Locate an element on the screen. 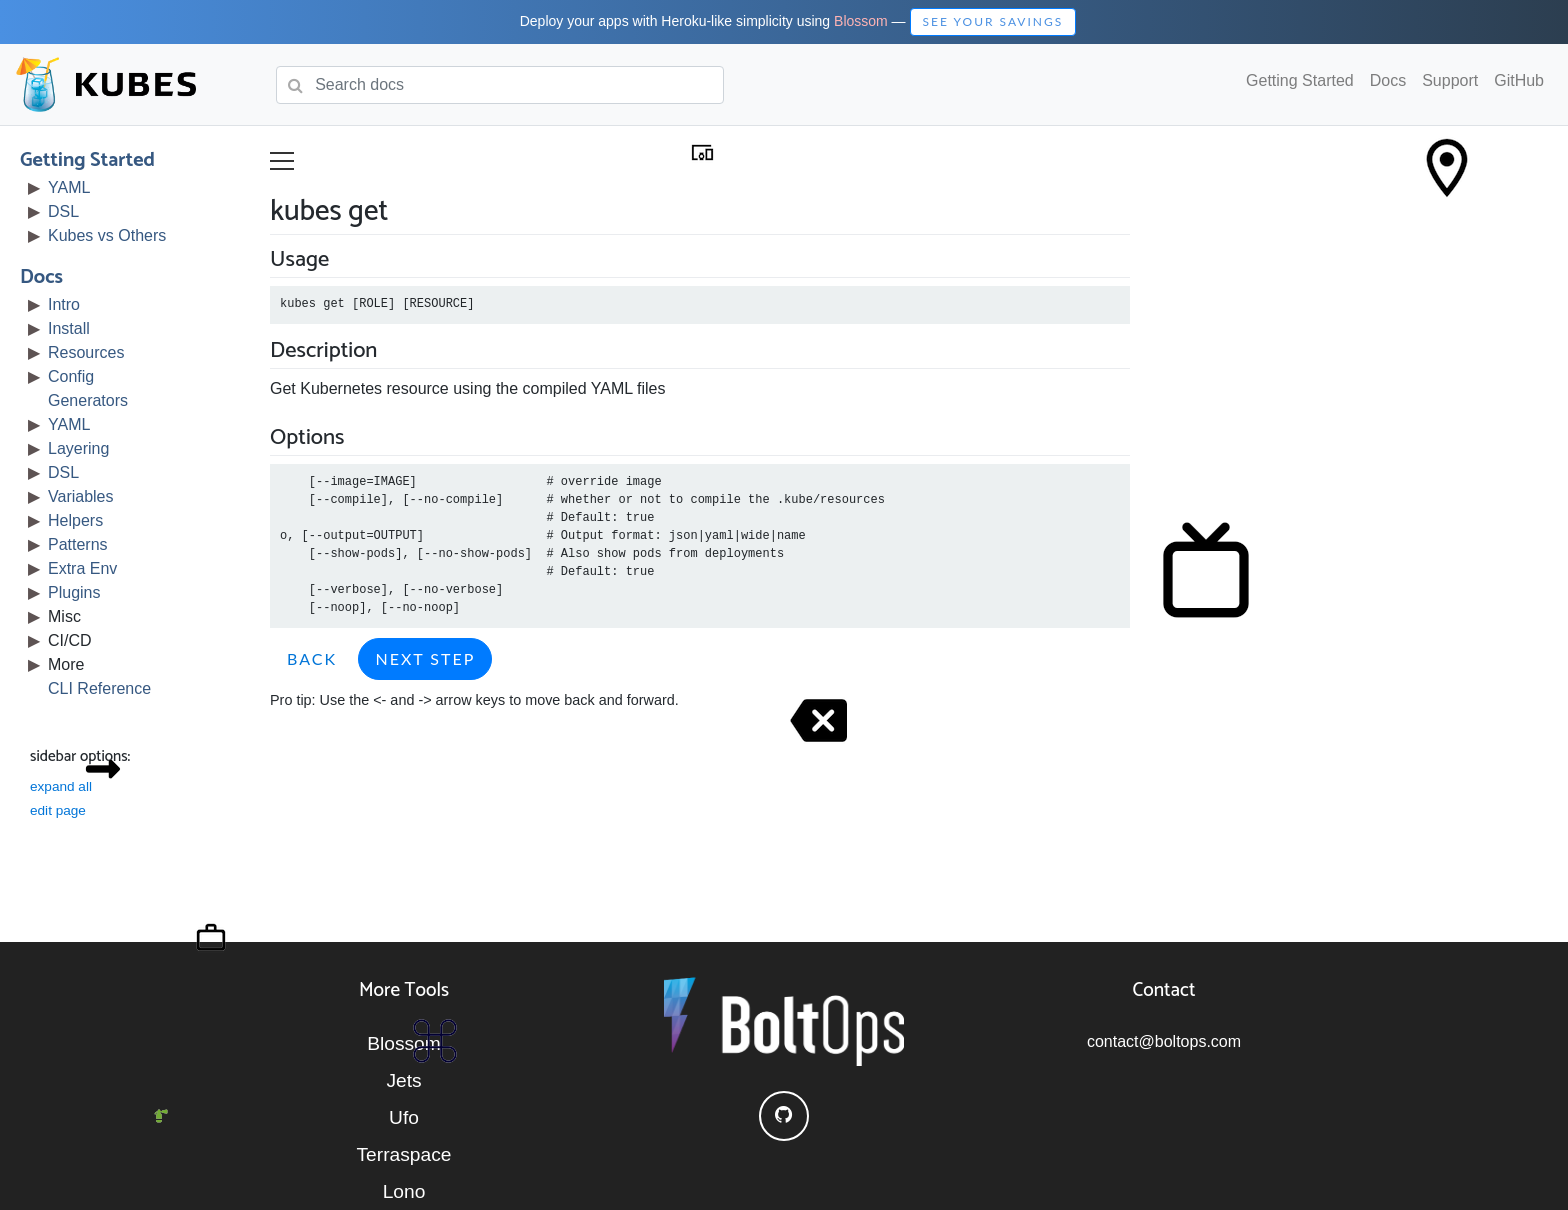 This screenshot has width=1568, height=1210. command key modifier for keyboard shortcuts is located at coordinates (435, 1041).